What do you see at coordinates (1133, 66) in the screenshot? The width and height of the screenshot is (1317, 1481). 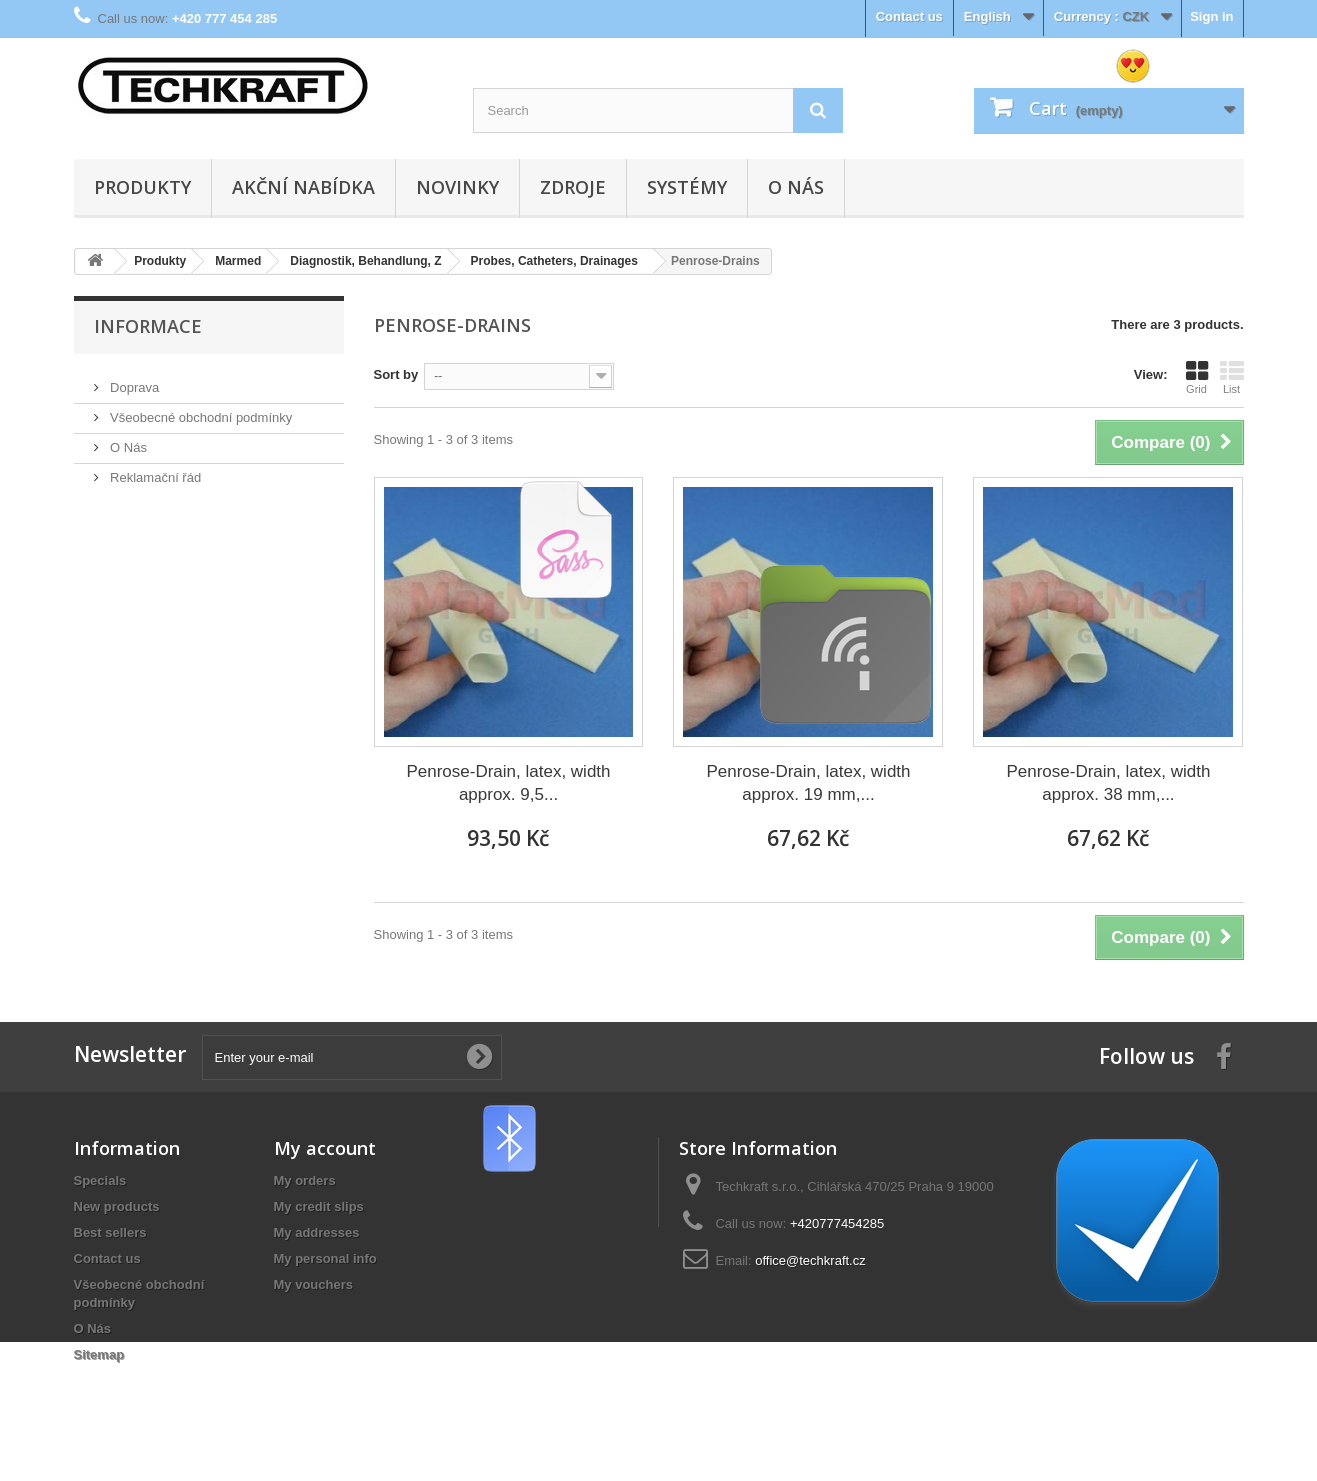 I see `open the Socialize app` at bounding box center [1133, 66].